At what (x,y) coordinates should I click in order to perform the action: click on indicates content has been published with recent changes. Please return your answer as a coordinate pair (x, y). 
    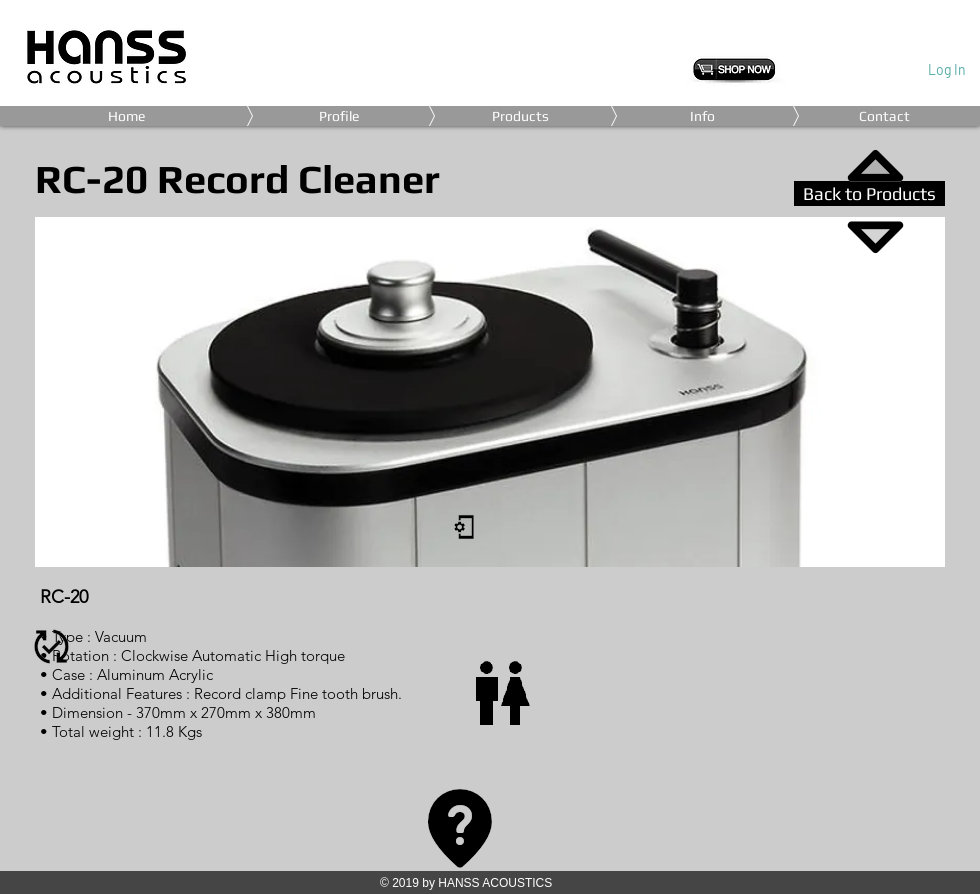
    Looking at the image, I should click on (51, 646).